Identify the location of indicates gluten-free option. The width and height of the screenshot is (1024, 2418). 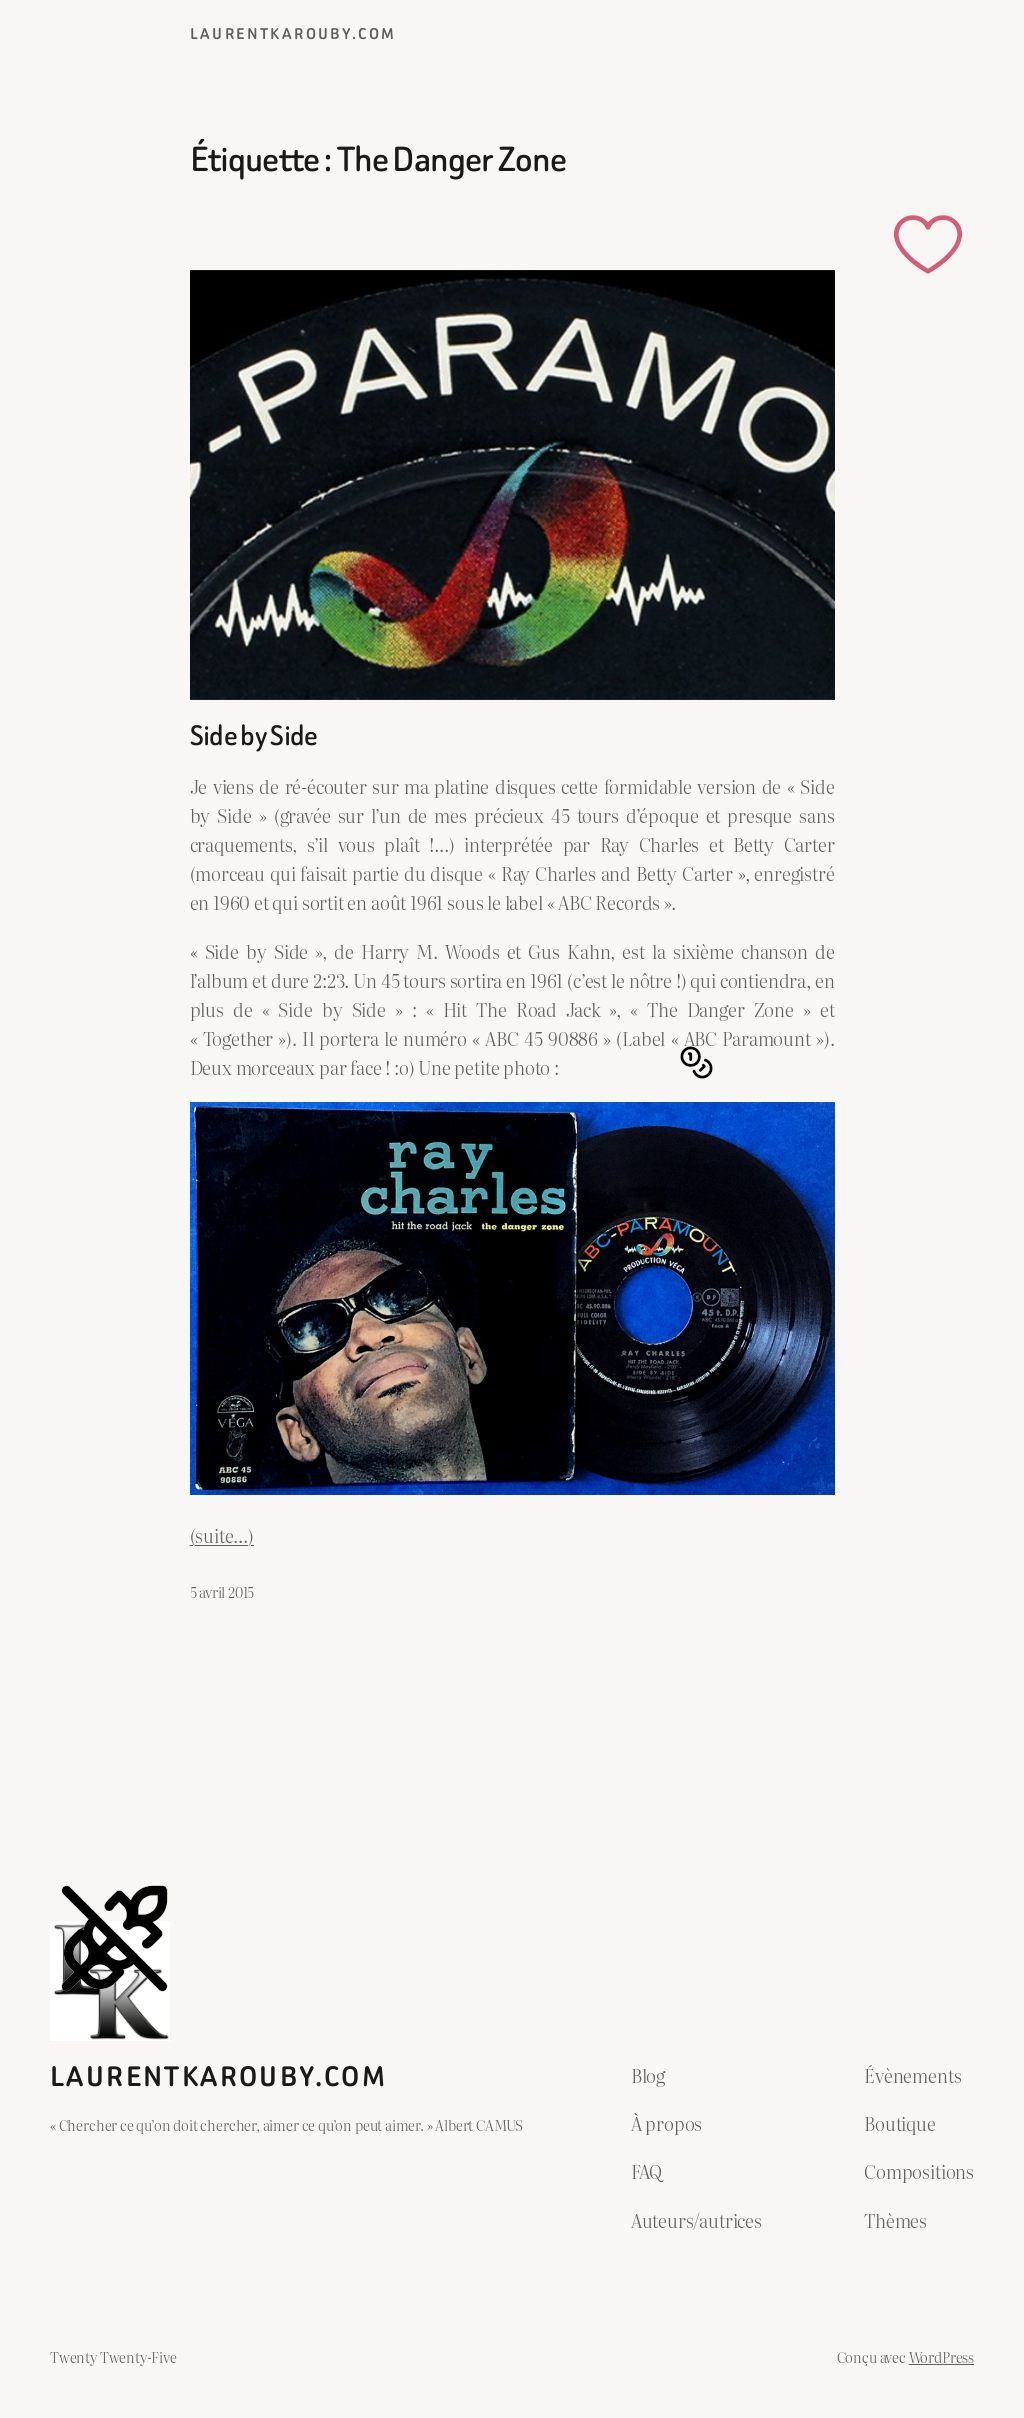
(114, 1938).